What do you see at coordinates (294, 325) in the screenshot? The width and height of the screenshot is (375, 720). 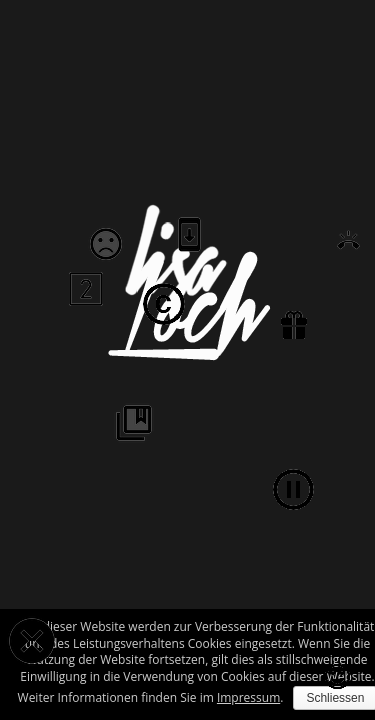 I see `access gifts or rewards` at bounding box center [294, 325].